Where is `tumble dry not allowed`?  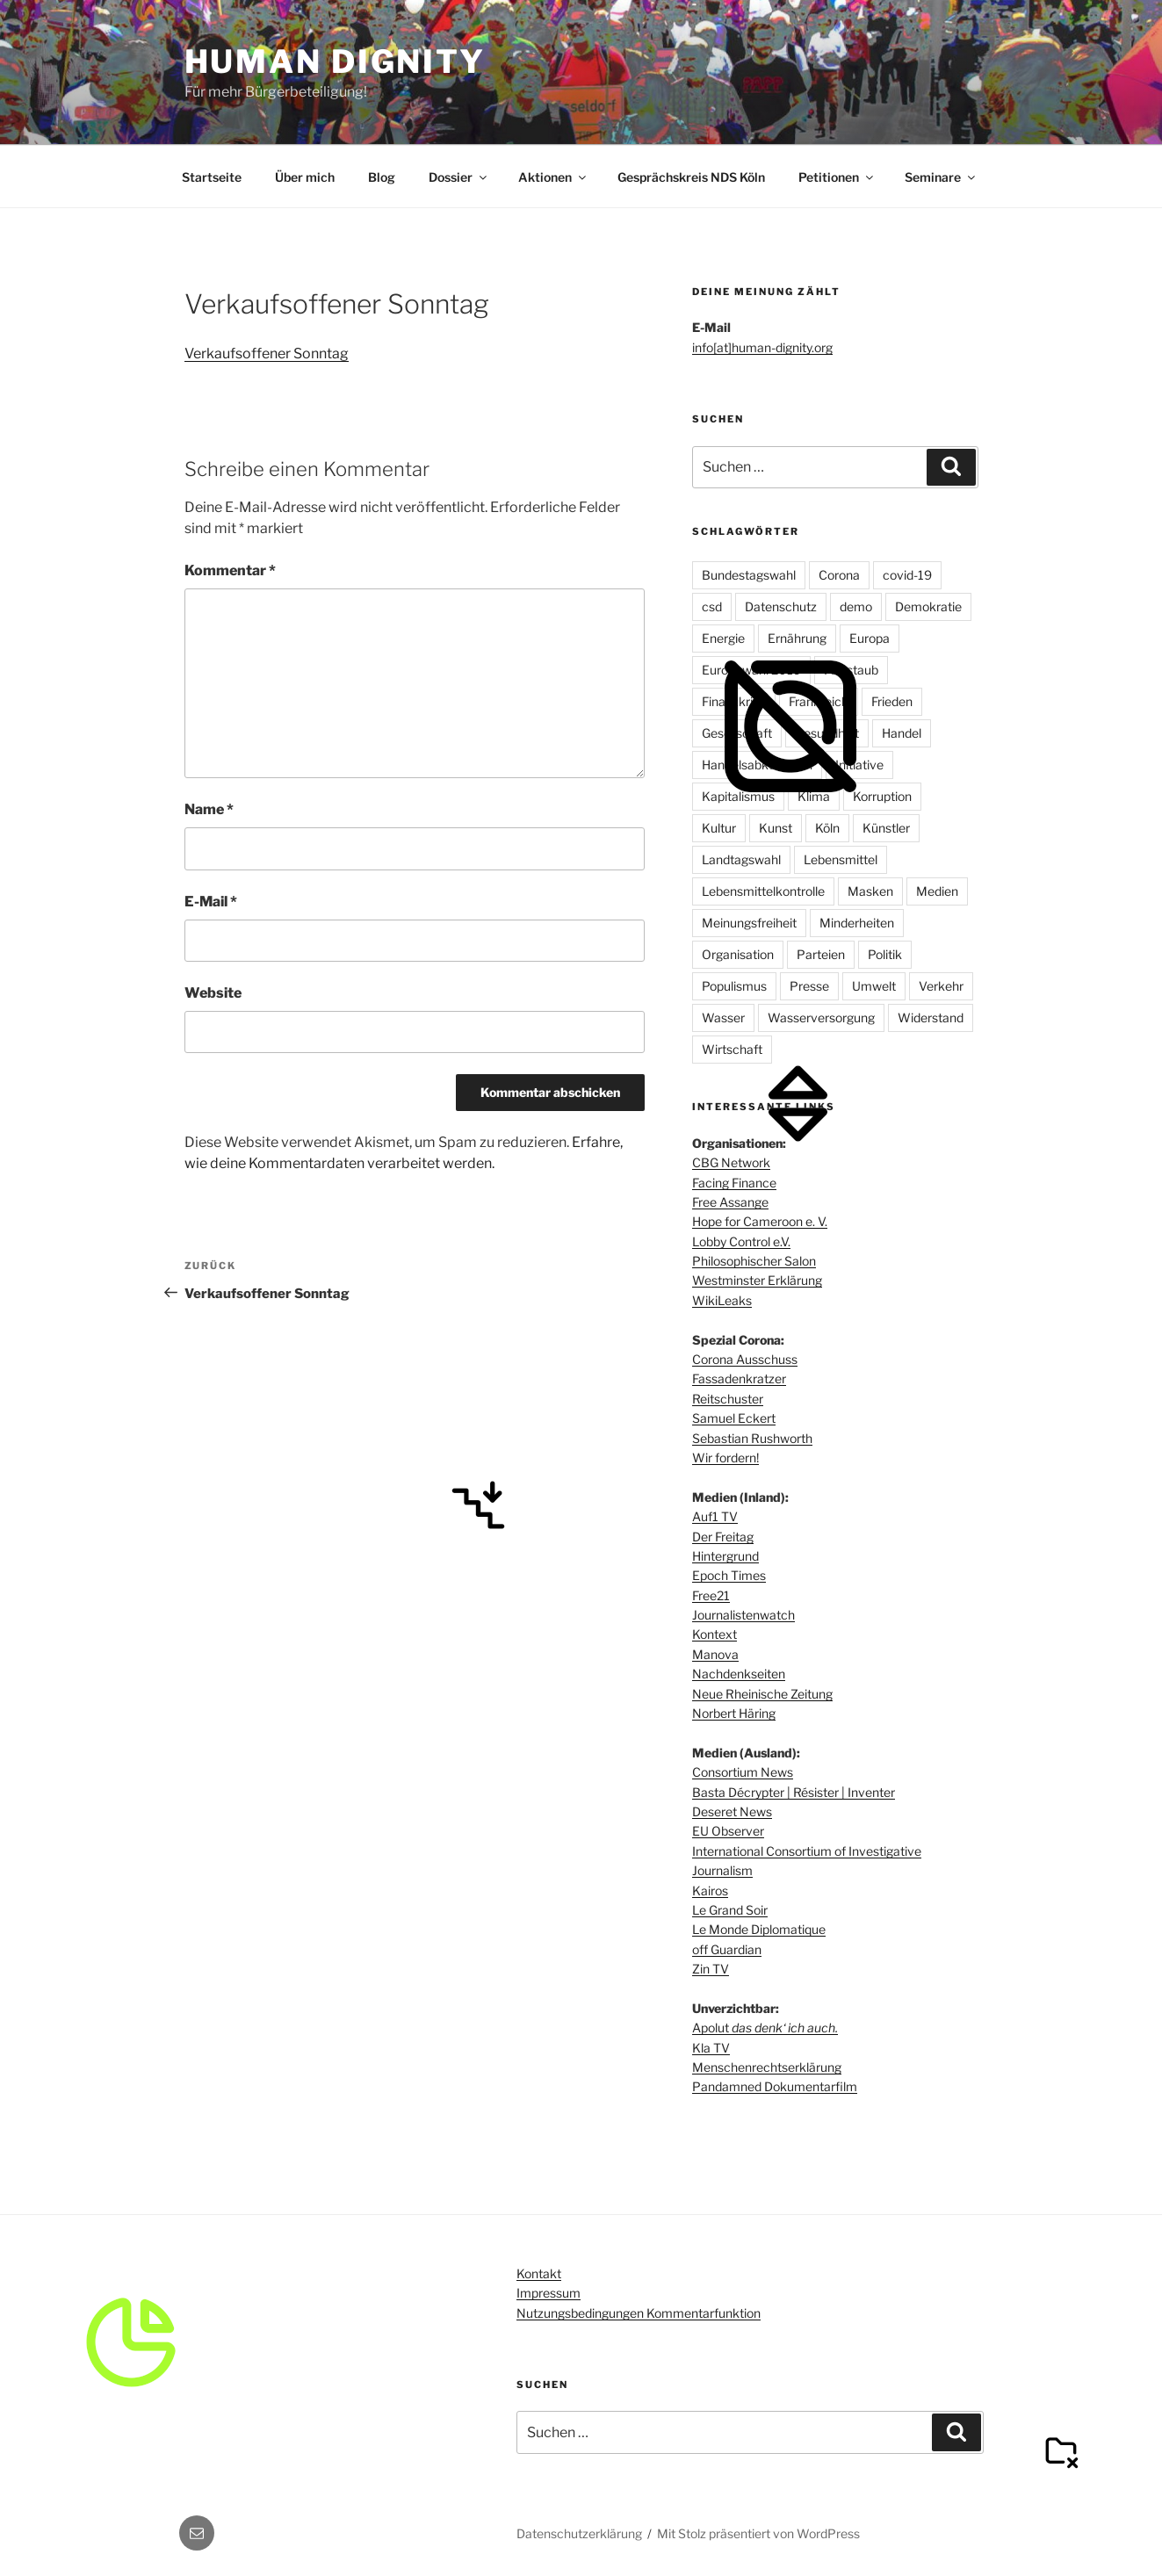 tumble dry not allowed is located at coordinates (790, 726).